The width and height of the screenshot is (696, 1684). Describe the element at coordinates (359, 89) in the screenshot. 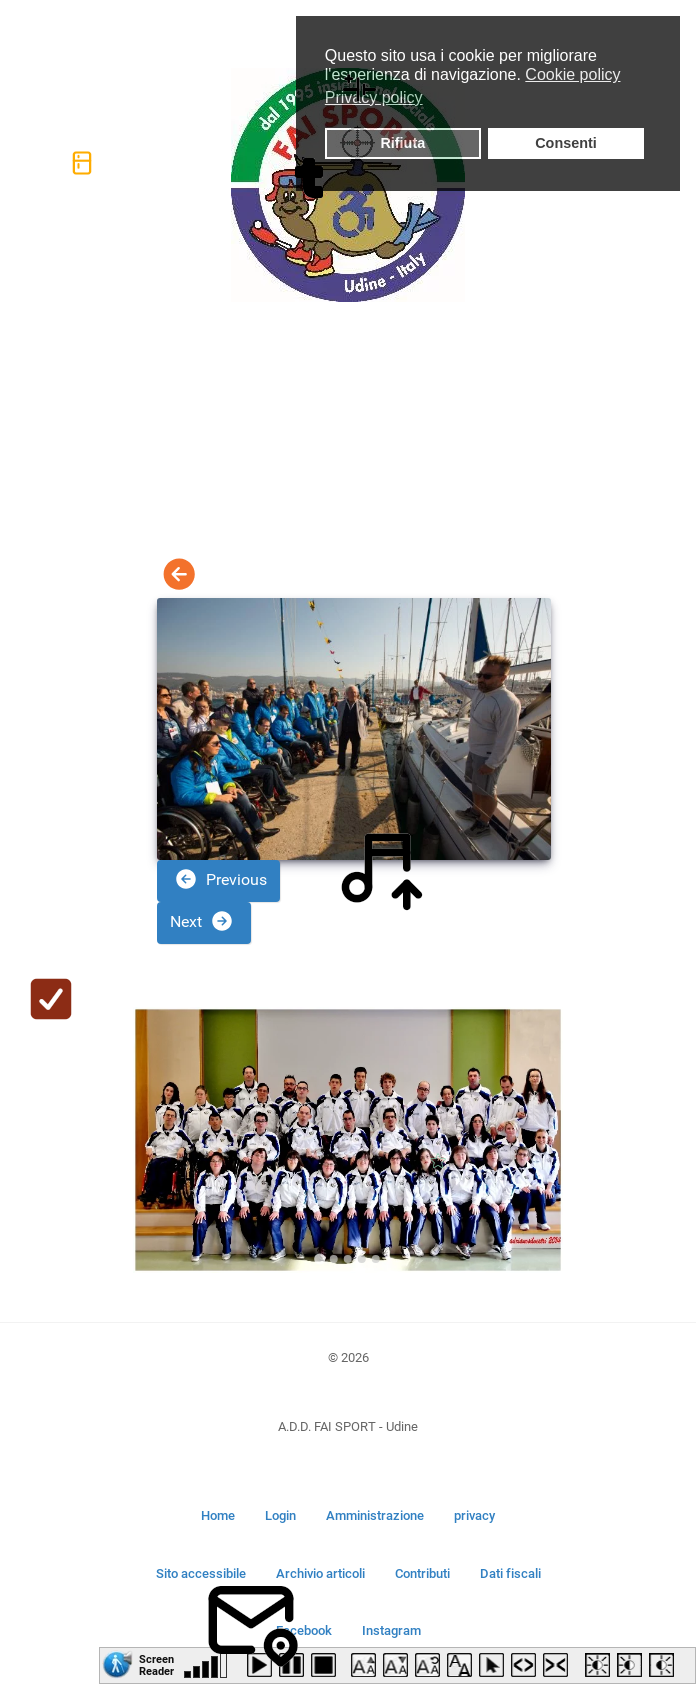

I see `add a new cell to the circuit diagram` at that location.